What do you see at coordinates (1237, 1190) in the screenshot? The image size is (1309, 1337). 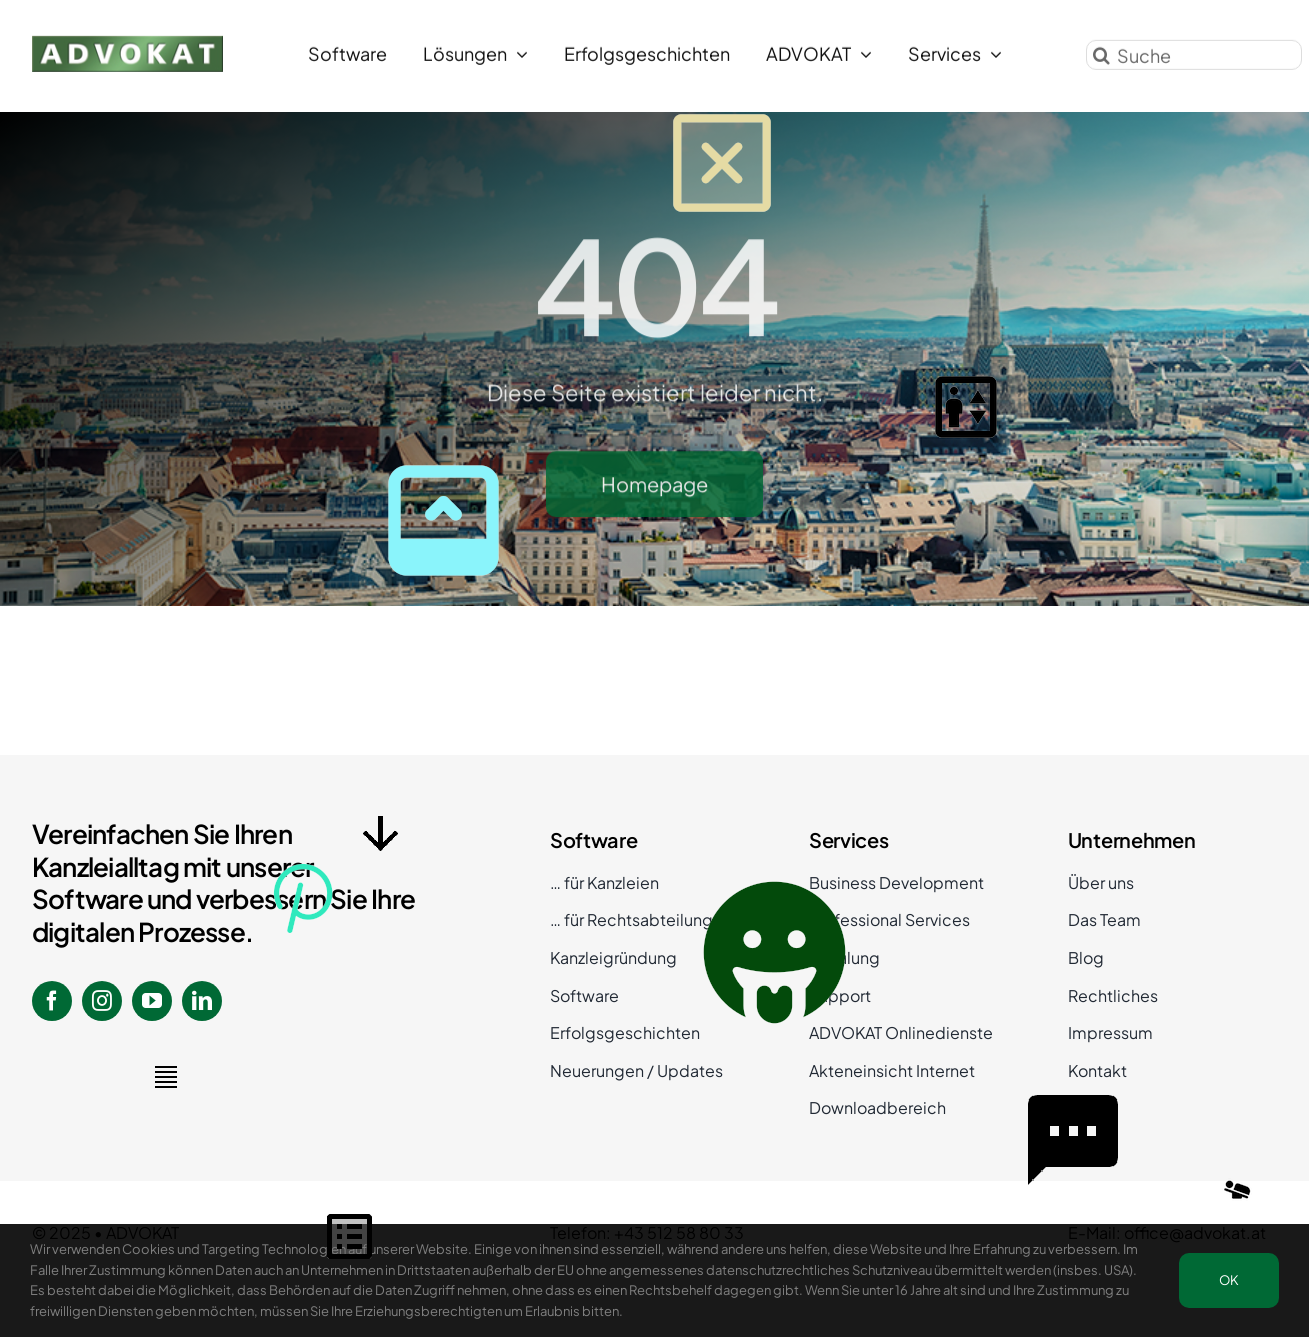 I see `indicates a lie-flat or angled seat option on a flight` at bounding box center [1237, 1190].